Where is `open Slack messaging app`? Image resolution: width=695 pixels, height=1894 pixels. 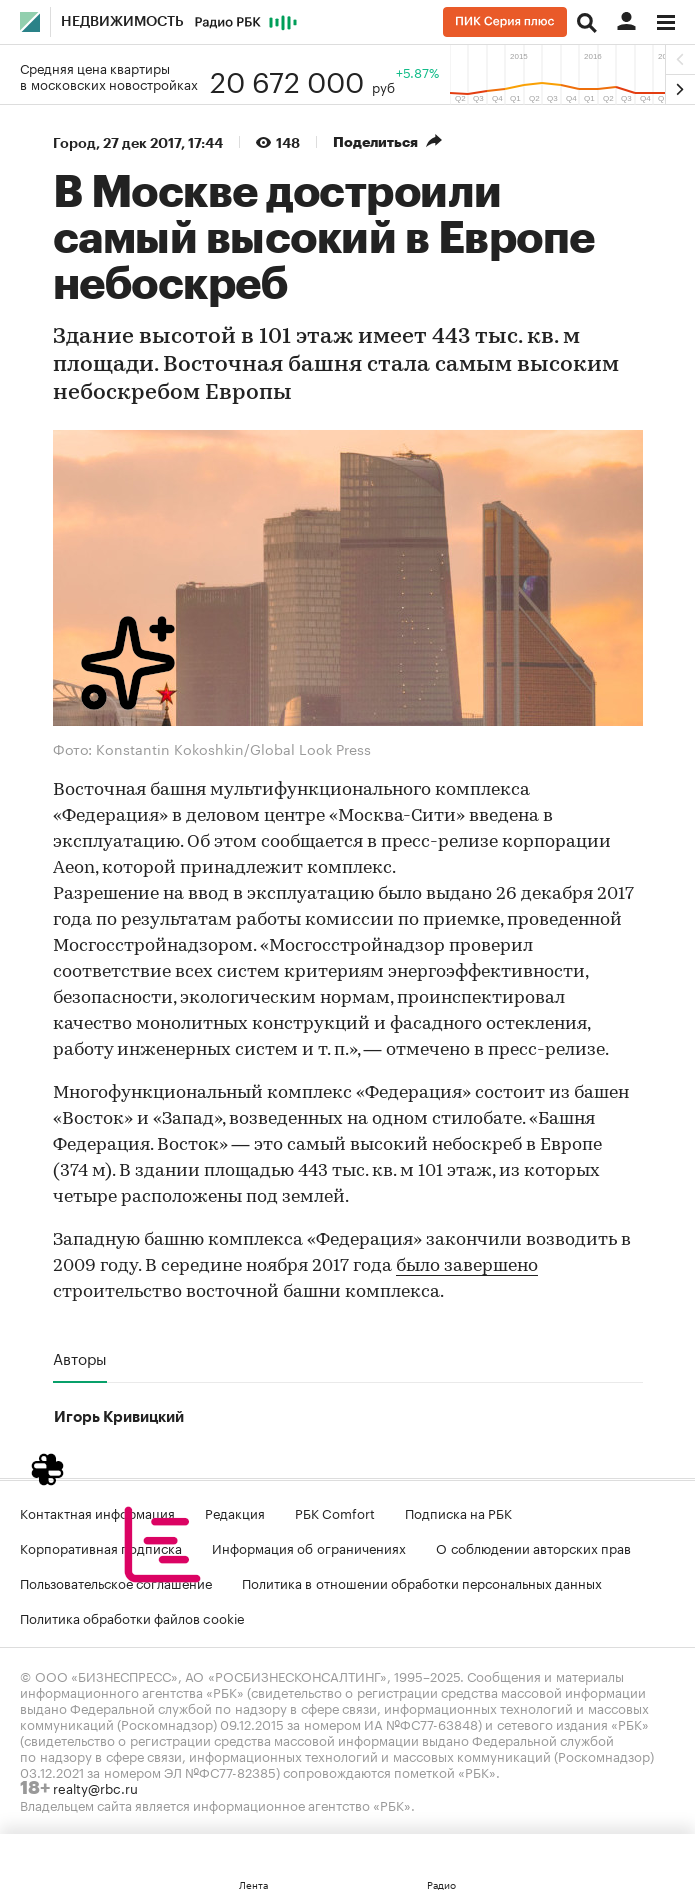 open Slack messaging app is located at coordinates (47, 1469).